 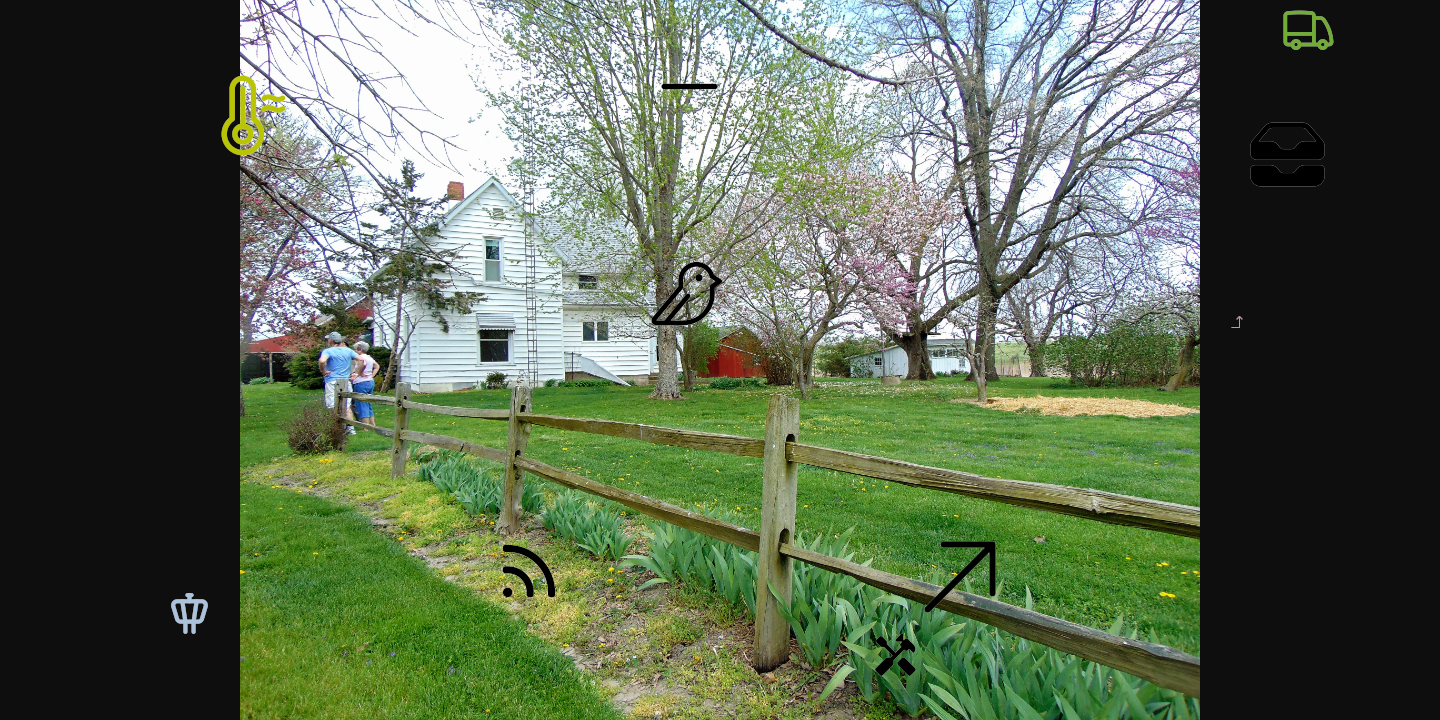 What do you see at coordinates (245, 115) in the screenshot?
I see `indicates high temperature or heat warning` at bounding box center [245, 115].